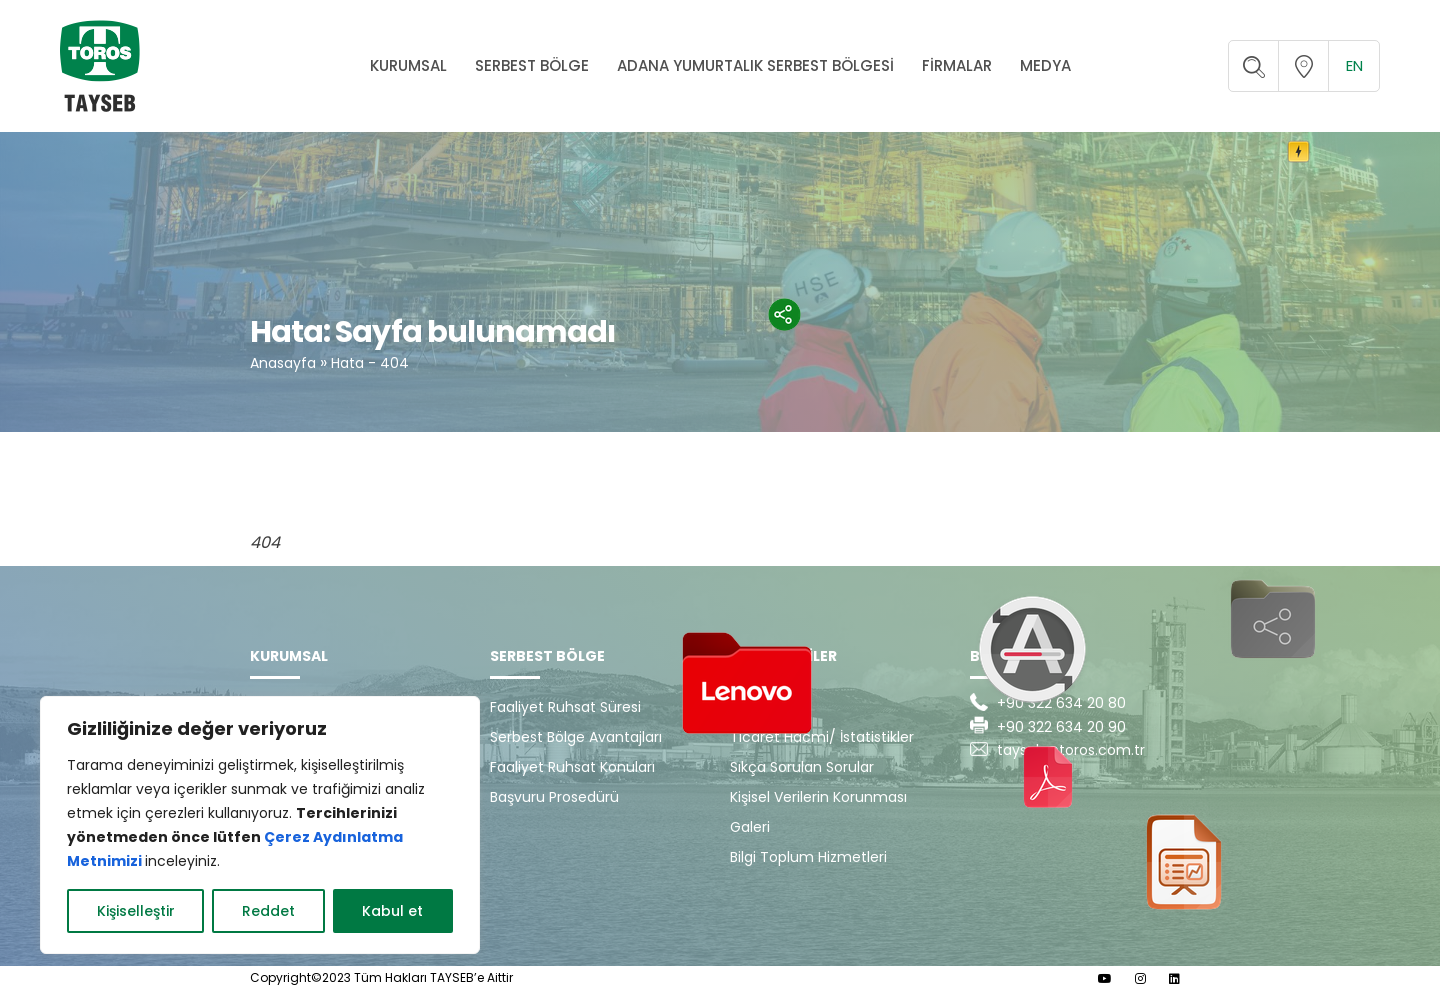  I want to click on a pdf document file, so click(1048, 777).